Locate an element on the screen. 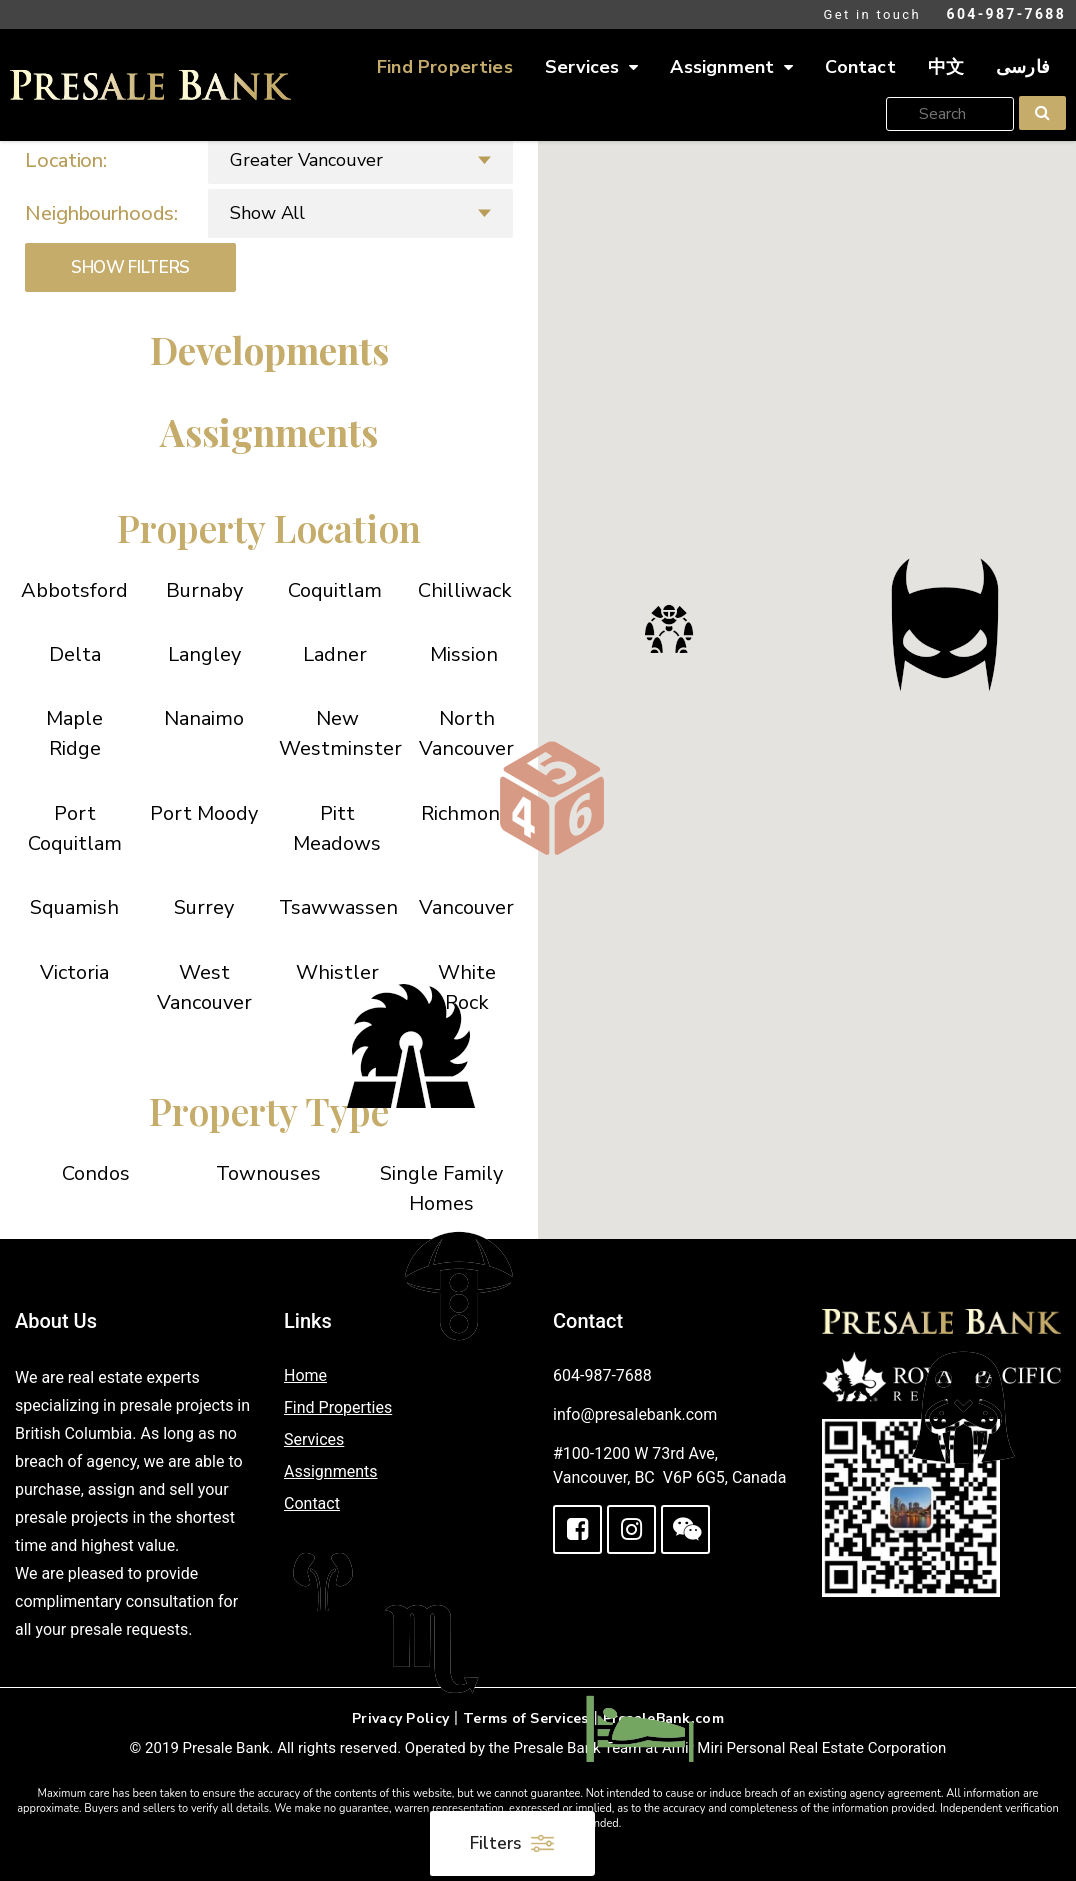  select batman or superhero character is located at coordinates (945, 625).